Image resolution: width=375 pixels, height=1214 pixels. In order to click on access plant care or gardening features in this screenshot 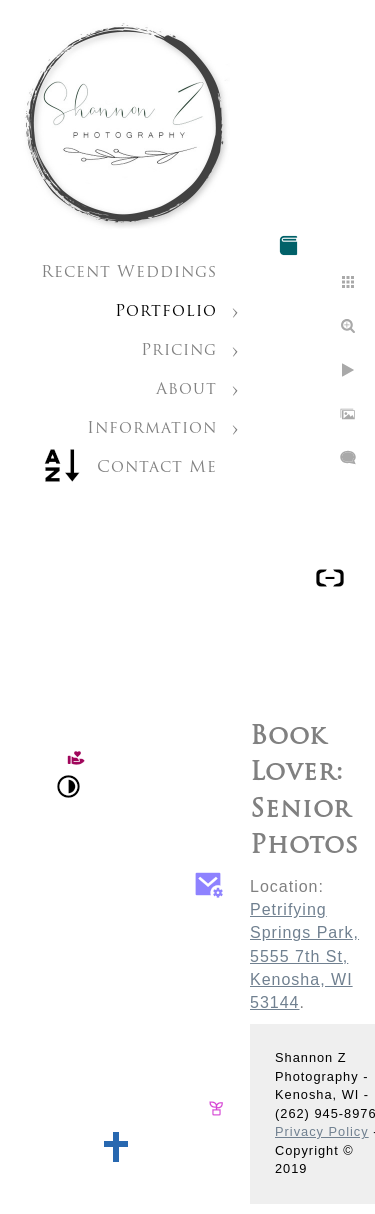, I will do `click(216, 1108)`.